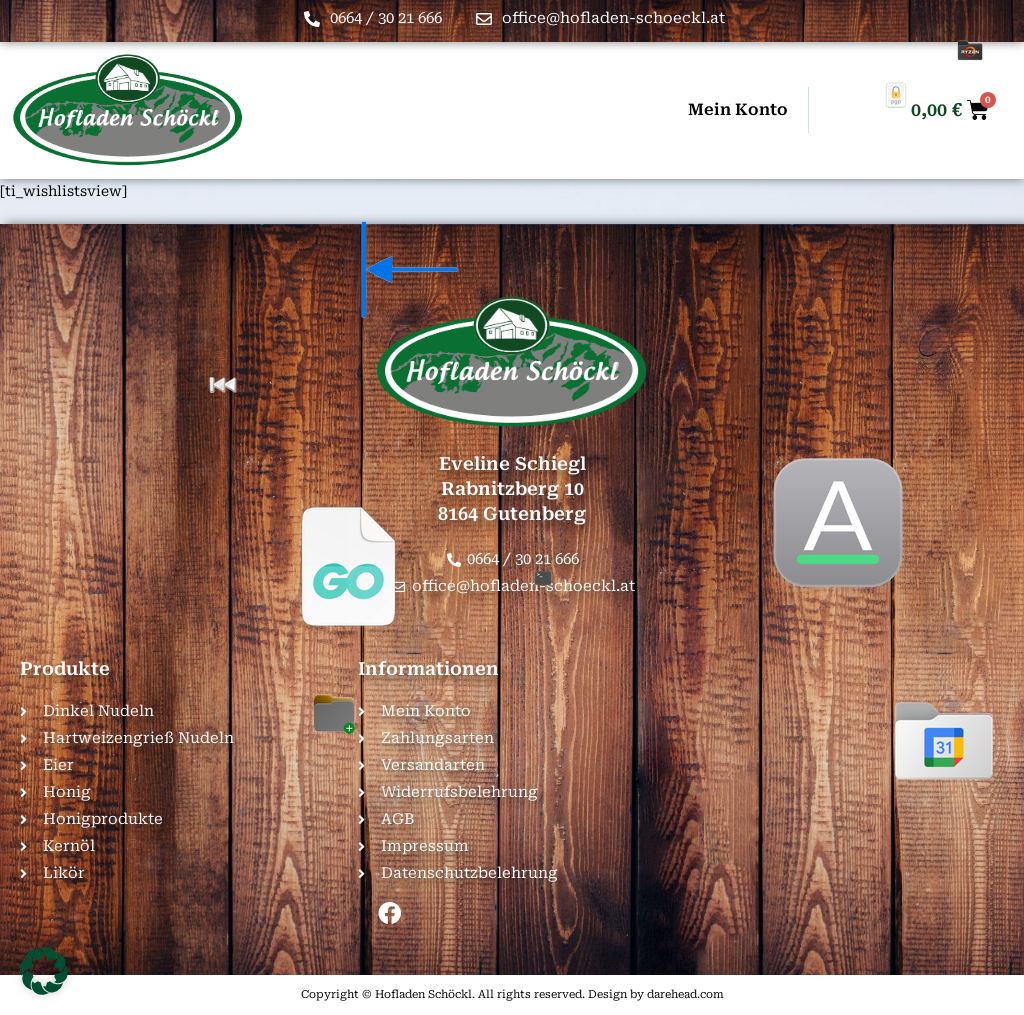 This screenshot has height=1015, width=1024. What do you see at coordinates (970, 51) in the screenshot?
I see `folder containing AMD Ryzen-related files or software` at bounding box center [970, 51].